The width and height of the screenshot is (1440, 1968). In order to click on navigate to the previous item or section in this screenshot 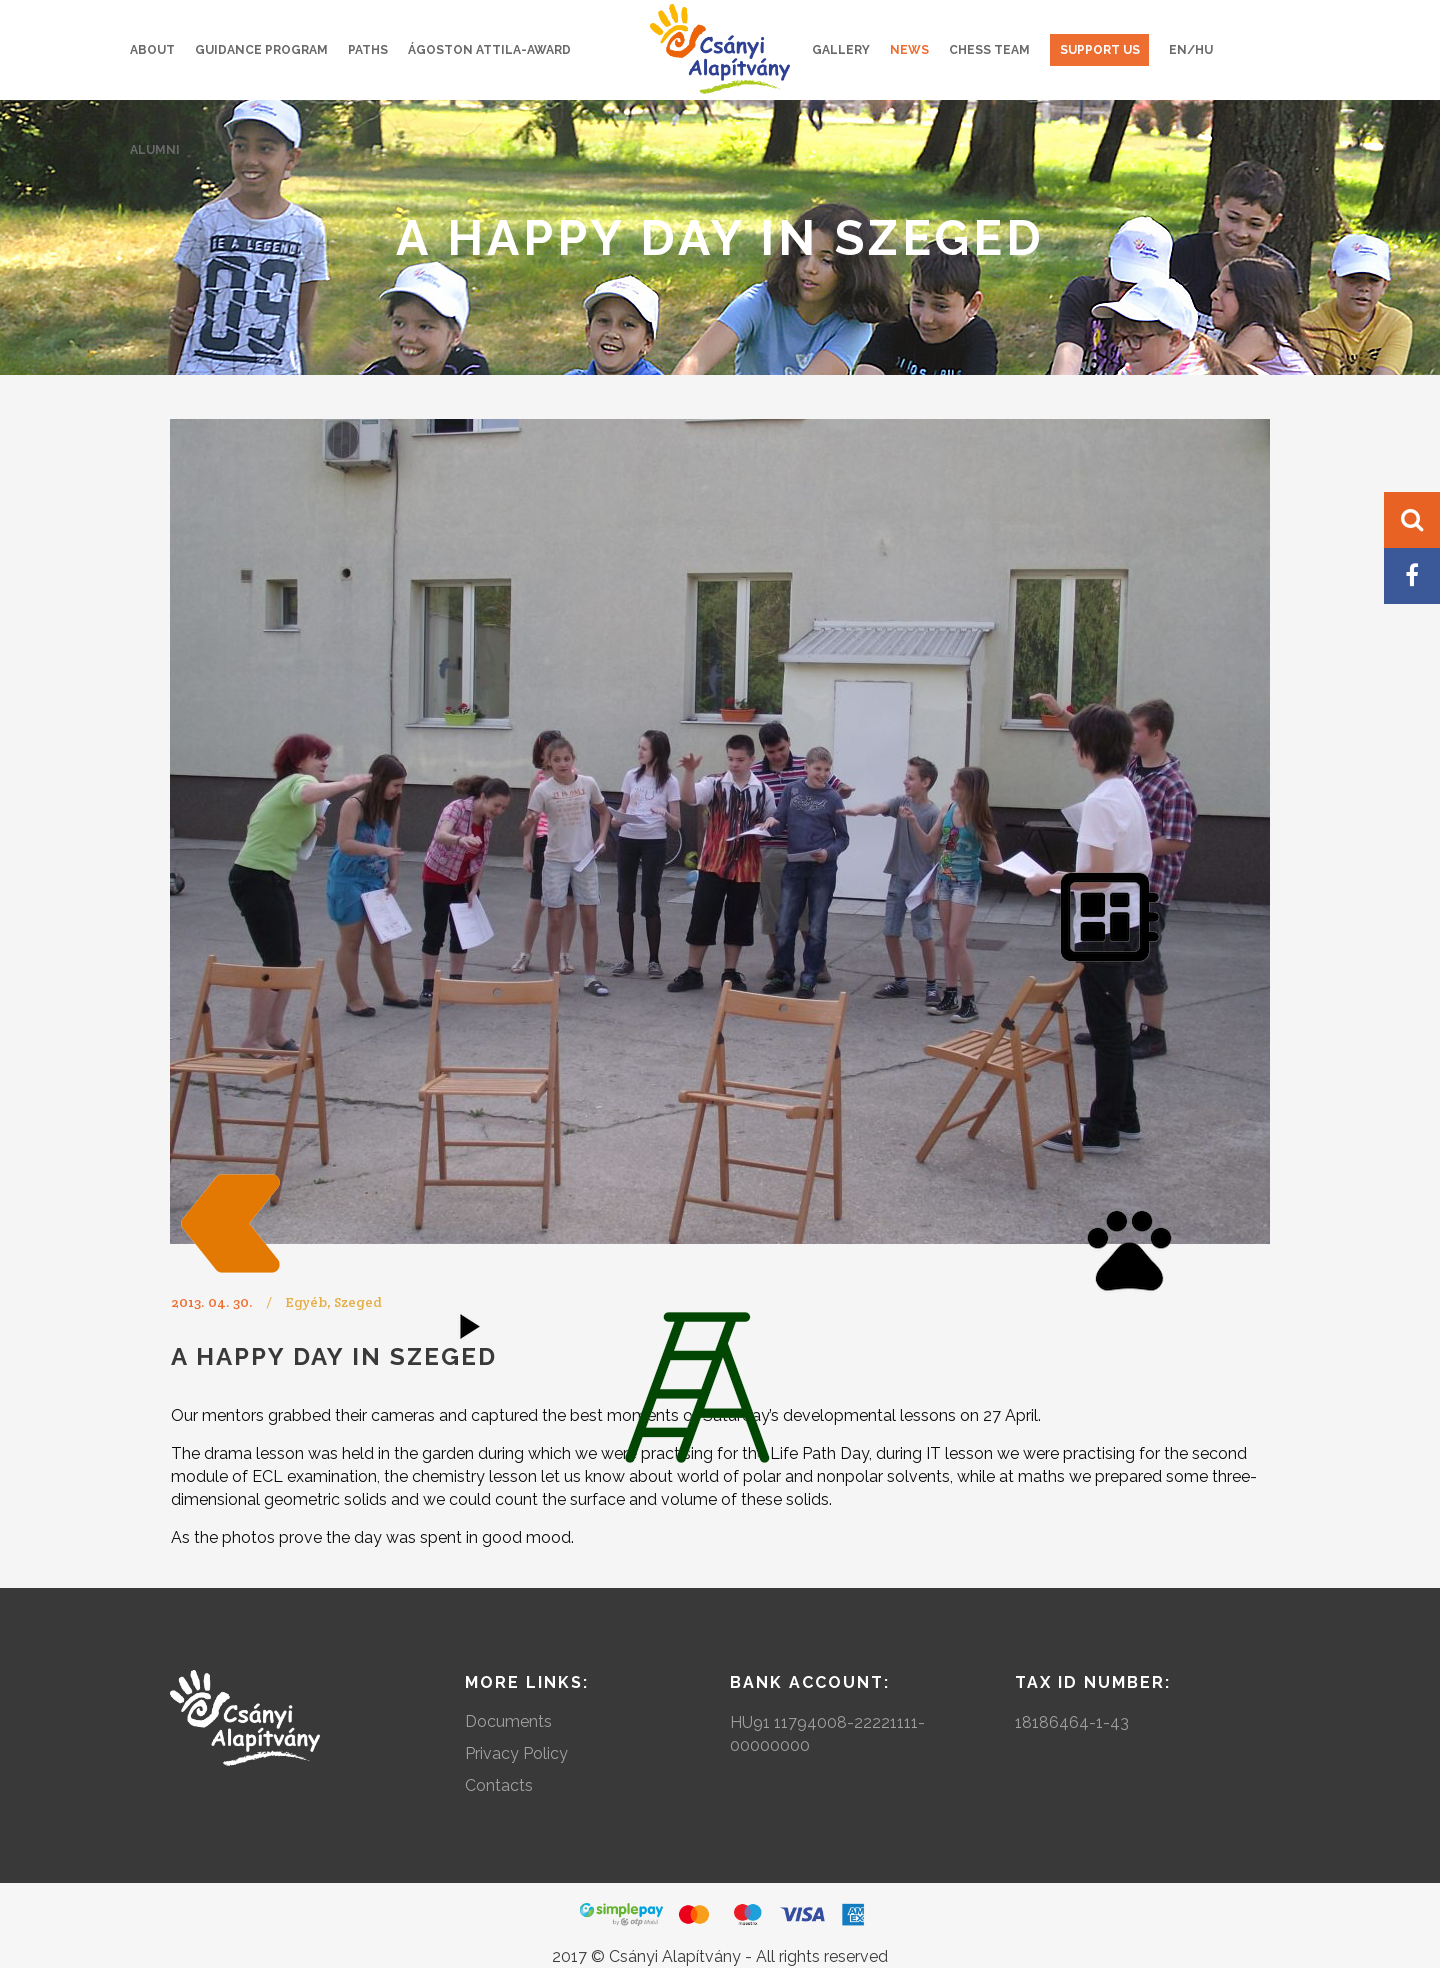, I will do `click(230, 1223)`.